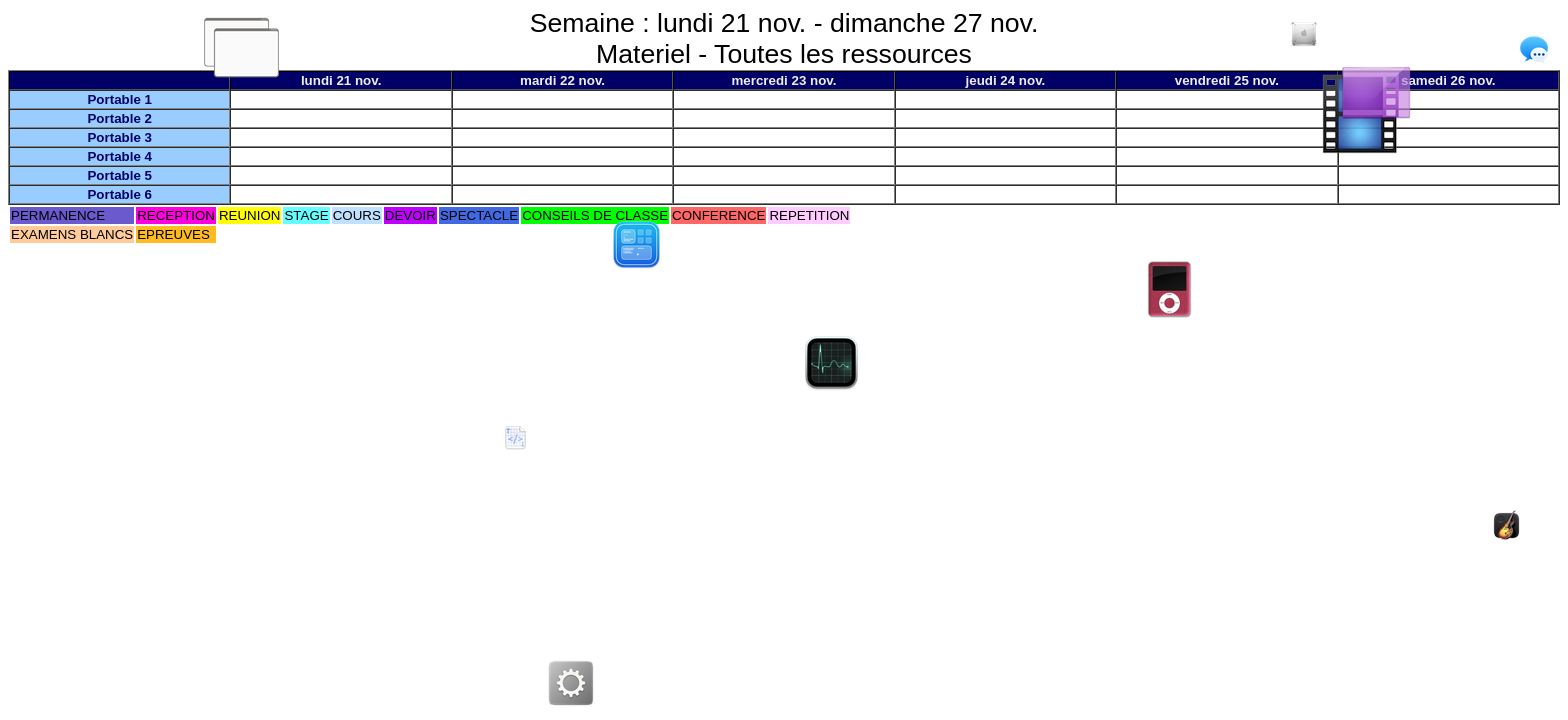 The width and height of the screenshot is (1568, 720). I want to click on open GarageBand music creation app, so click(1506, 525).